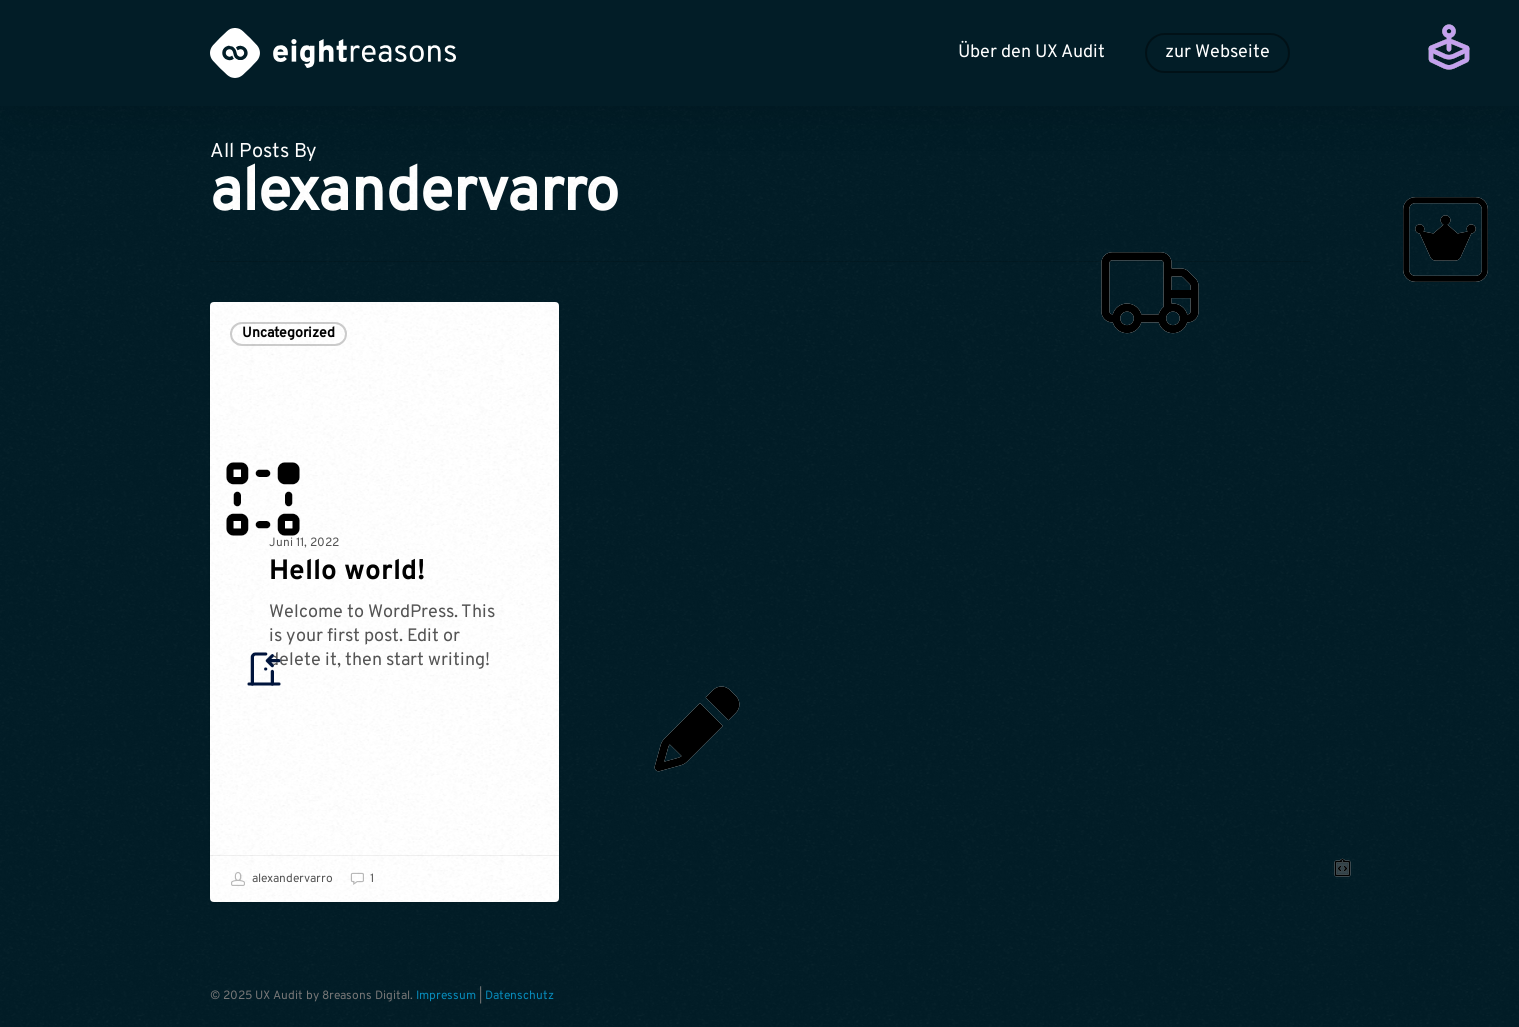 Image resolution: width=1519 pixels, height=1027 pixels. What do you see at coordinates (1445, 239) in the screenshot?
I see `web awesome brand logo` at bounding box center [1445, 239].